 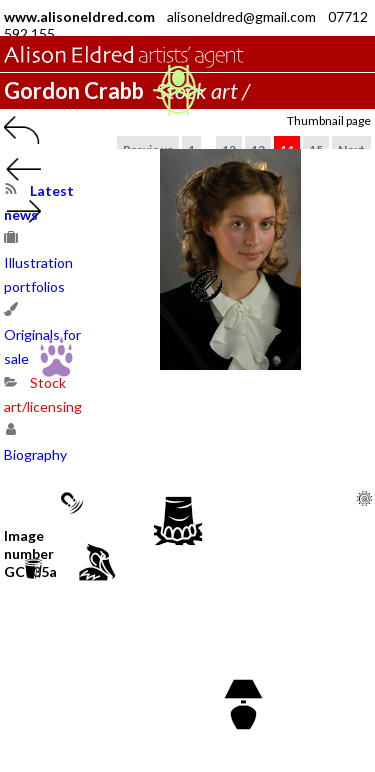 What do you see at coordinates (33, 565) in the screenshot?
I see `empty trash or recycle bin` at bounding box center [33, 565].